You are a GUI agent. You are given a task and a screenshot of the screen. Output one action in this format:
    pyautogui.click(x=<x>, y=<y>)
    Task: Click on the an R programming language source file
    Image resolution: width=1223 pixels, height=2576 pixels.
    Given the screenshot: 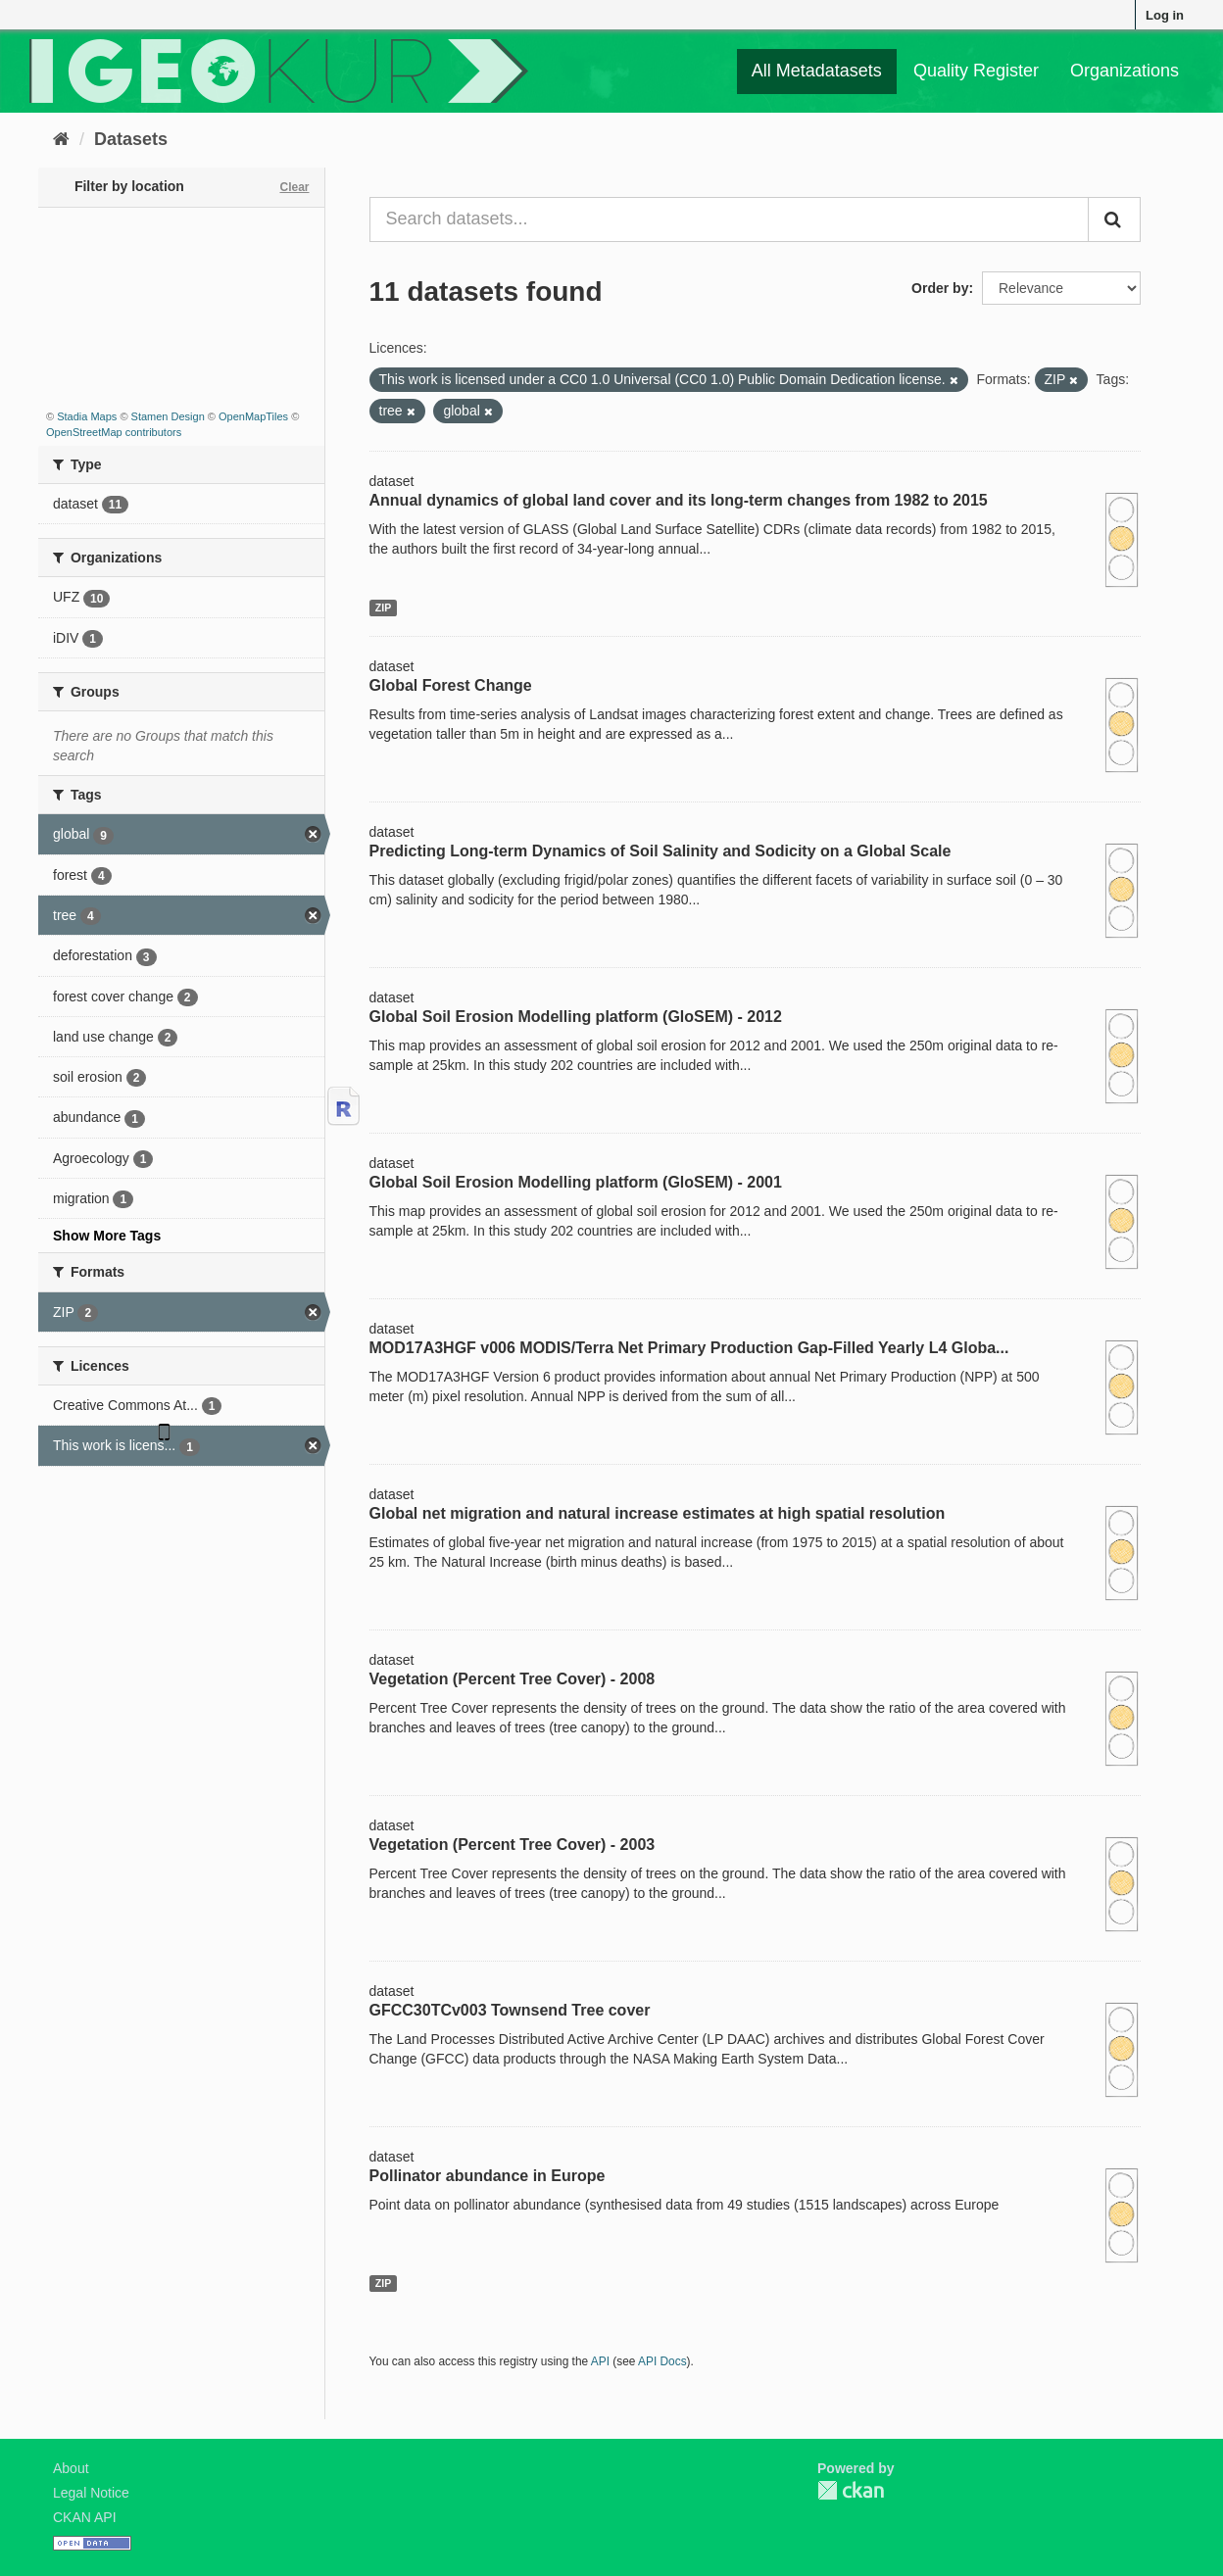 What is the action you would take?
    pyautogui.click(x=343, y=1105)
    